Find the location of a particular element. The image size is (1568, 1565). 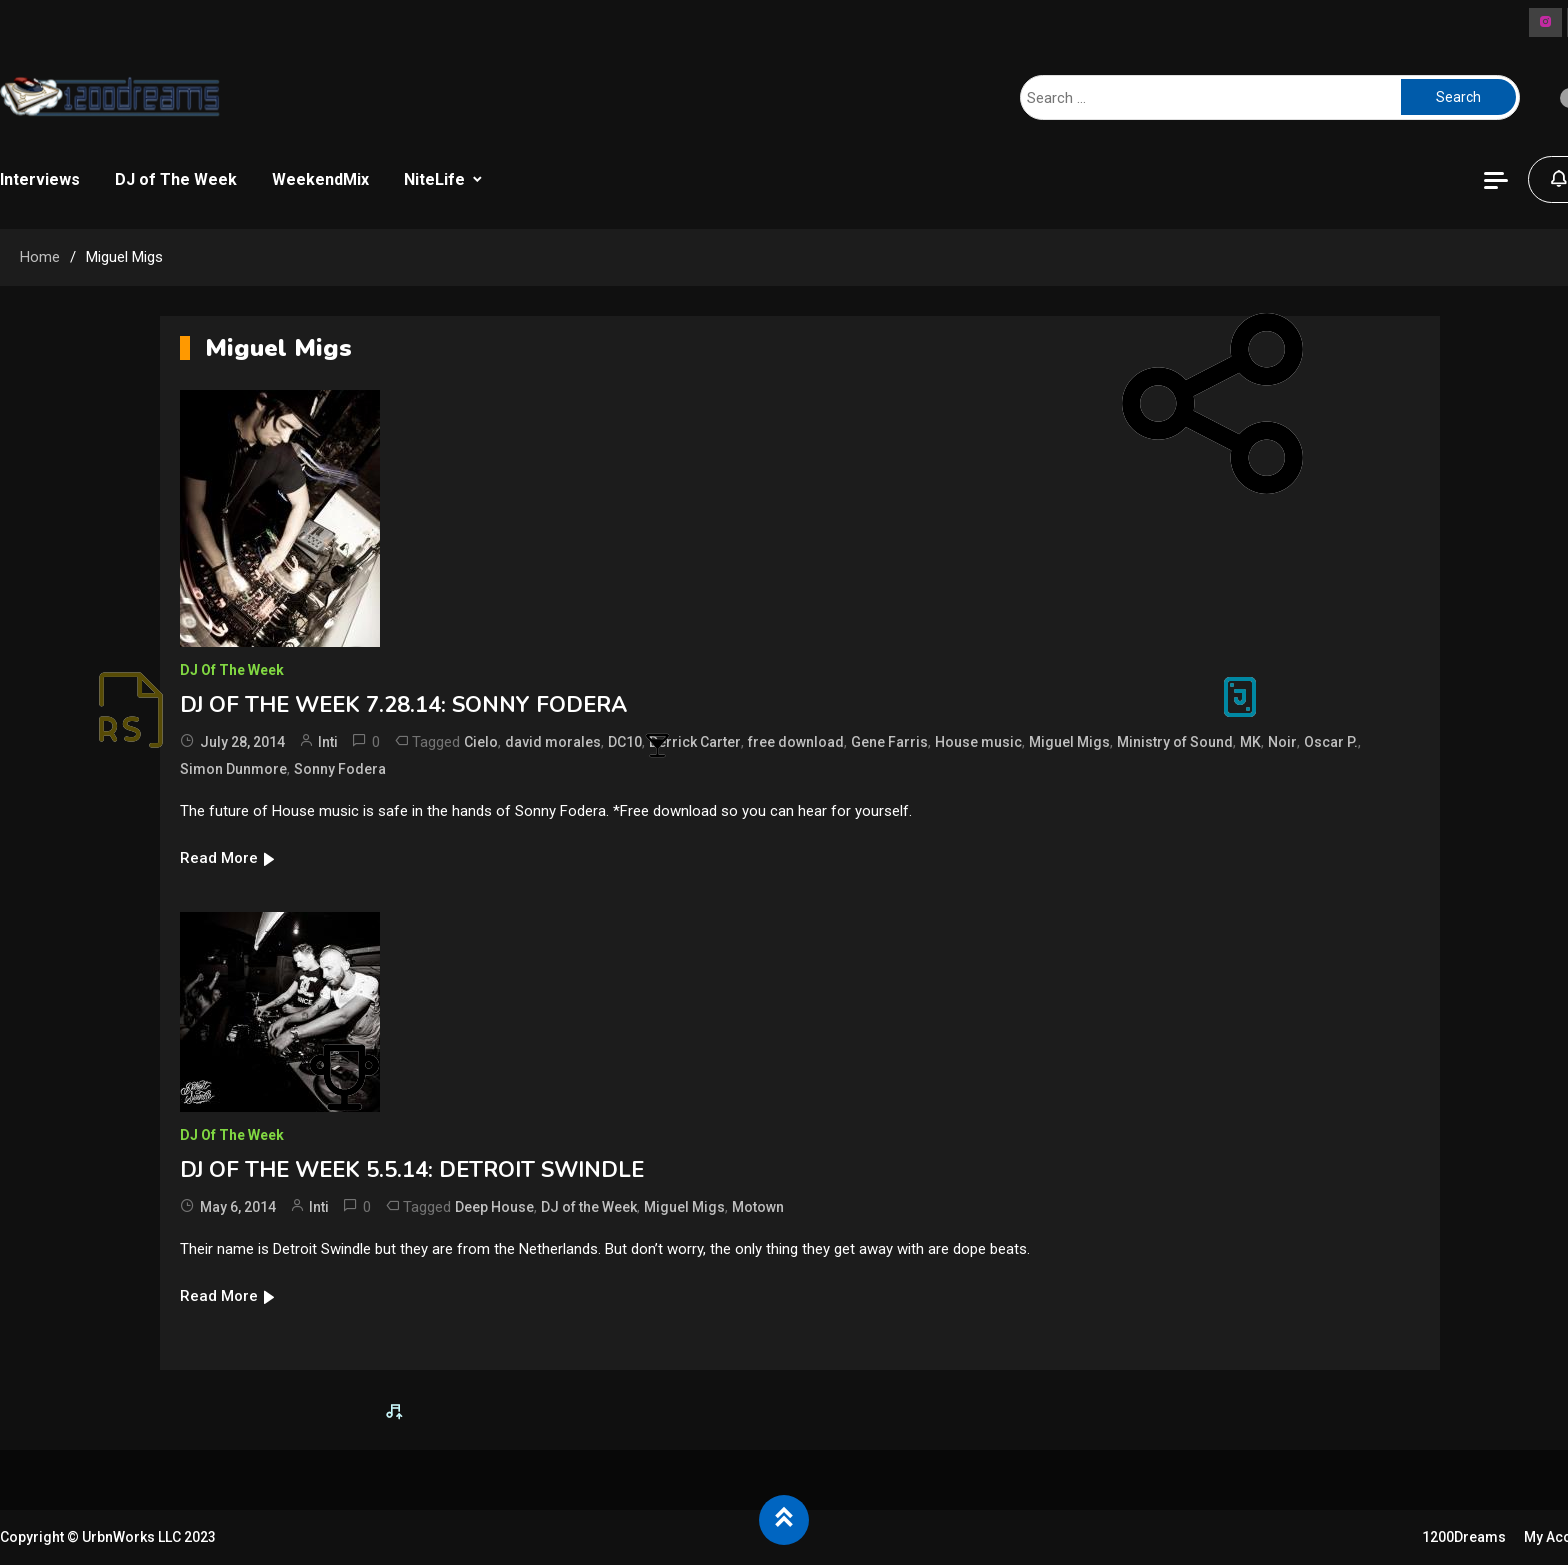

jack playing card in a card game app is located at coordinates (1240, 697).